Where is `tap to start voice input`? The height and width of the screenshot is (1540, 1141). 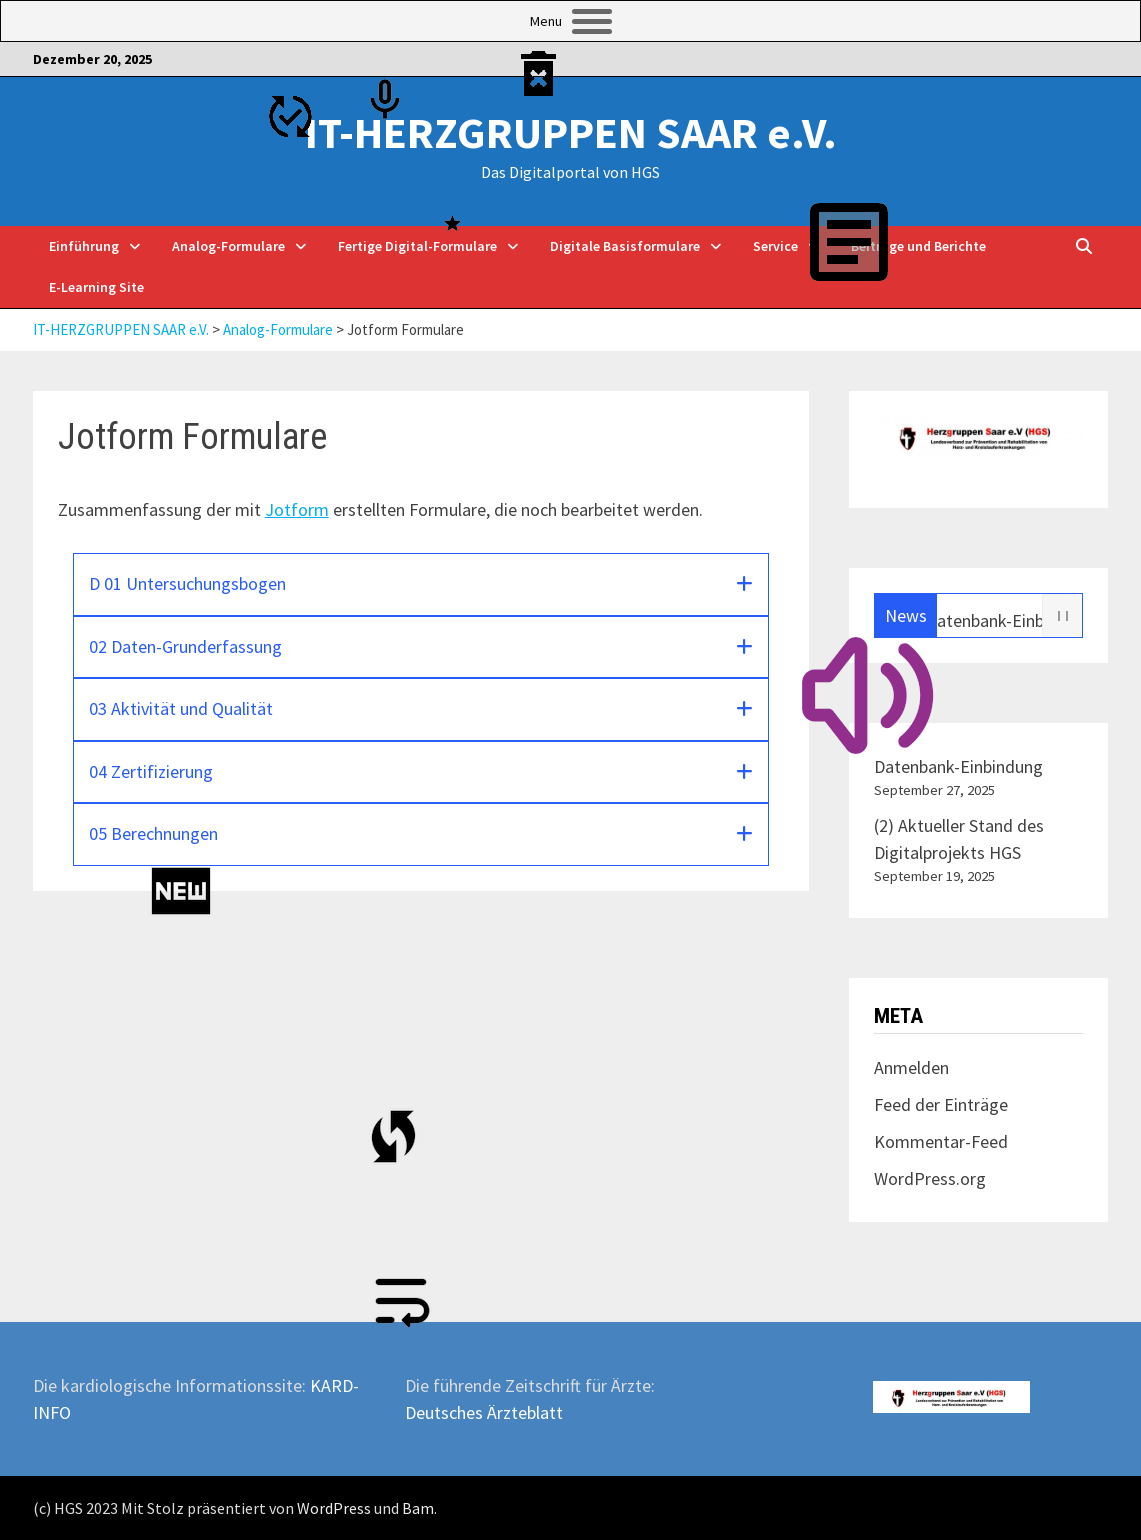 tap to start voice input is located at coordinates (385, 100).